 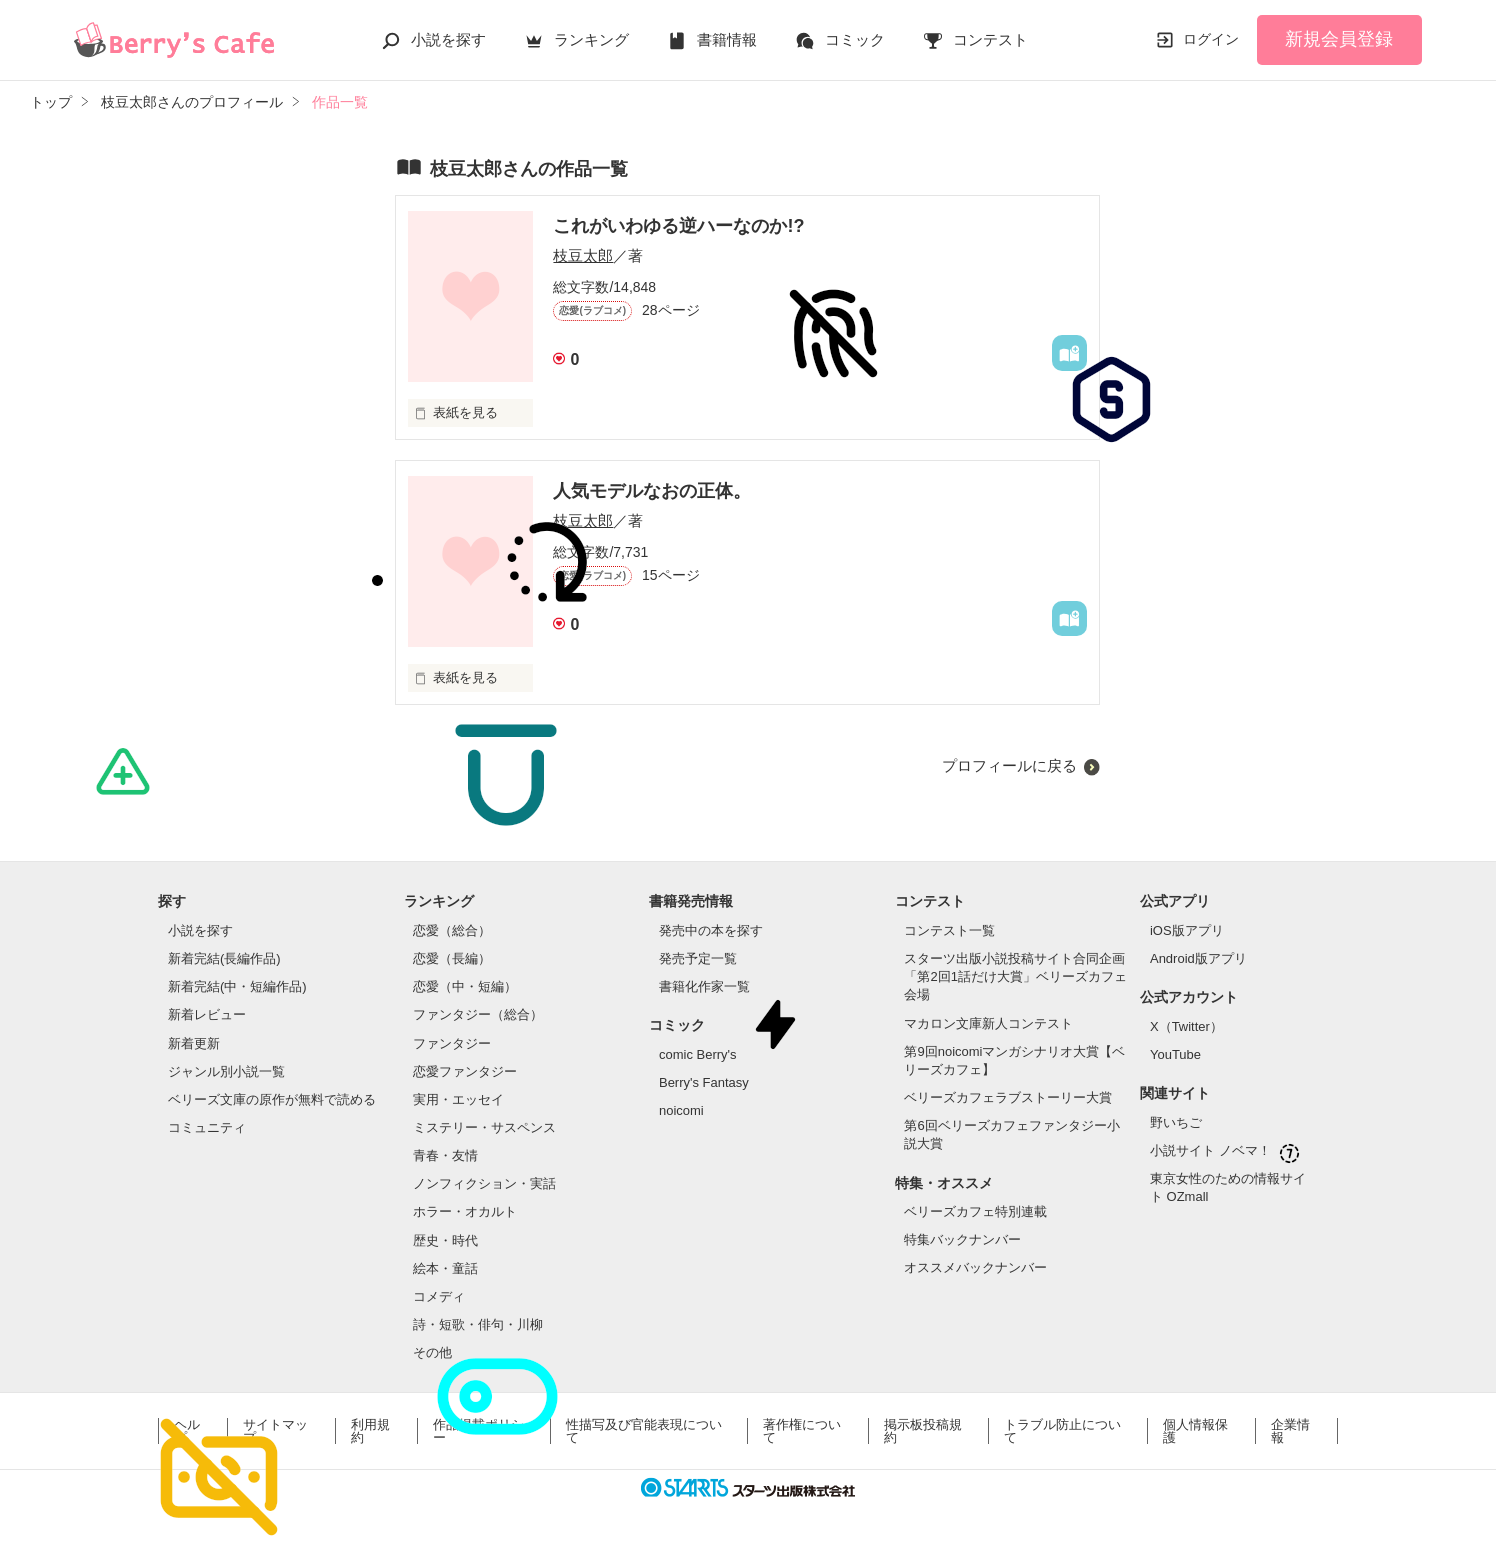 I want to click on indicates flash or lightning mode is enabled, so click(x=775, y=1024).